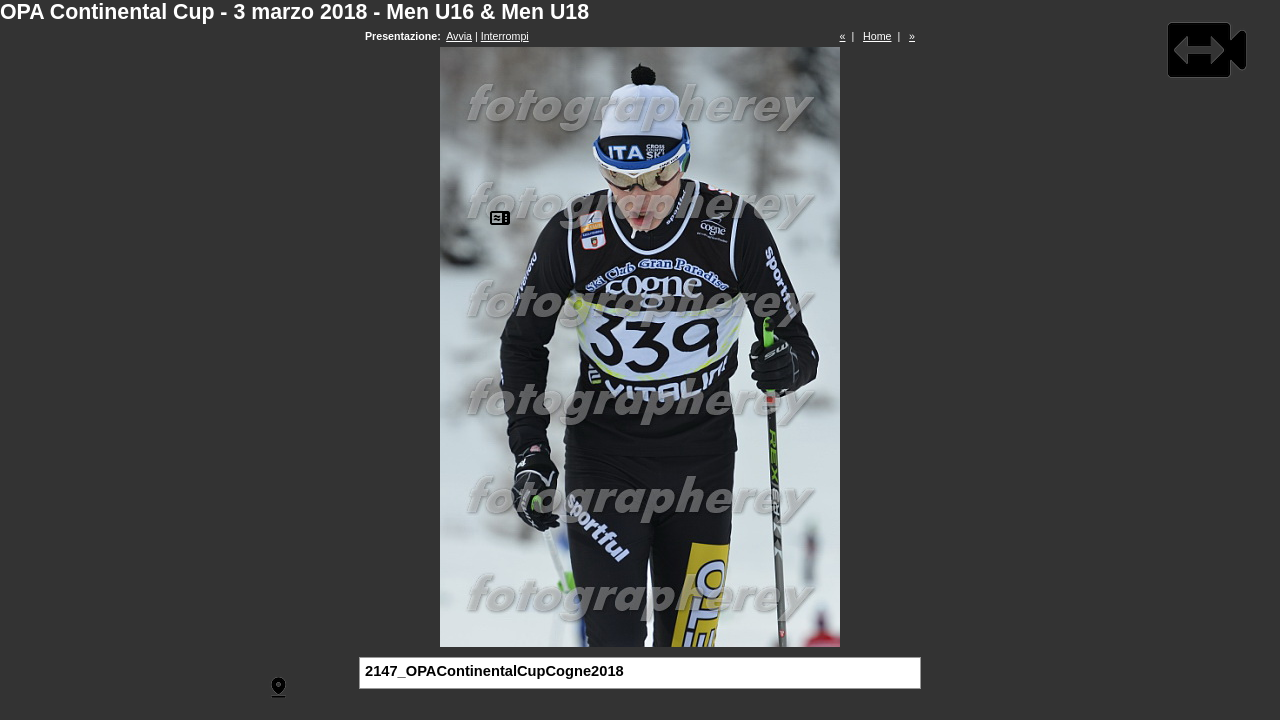  Describe the element at coordinates (278, 687) in the screenshot. I see `drop a pin to mark a location` at that location.